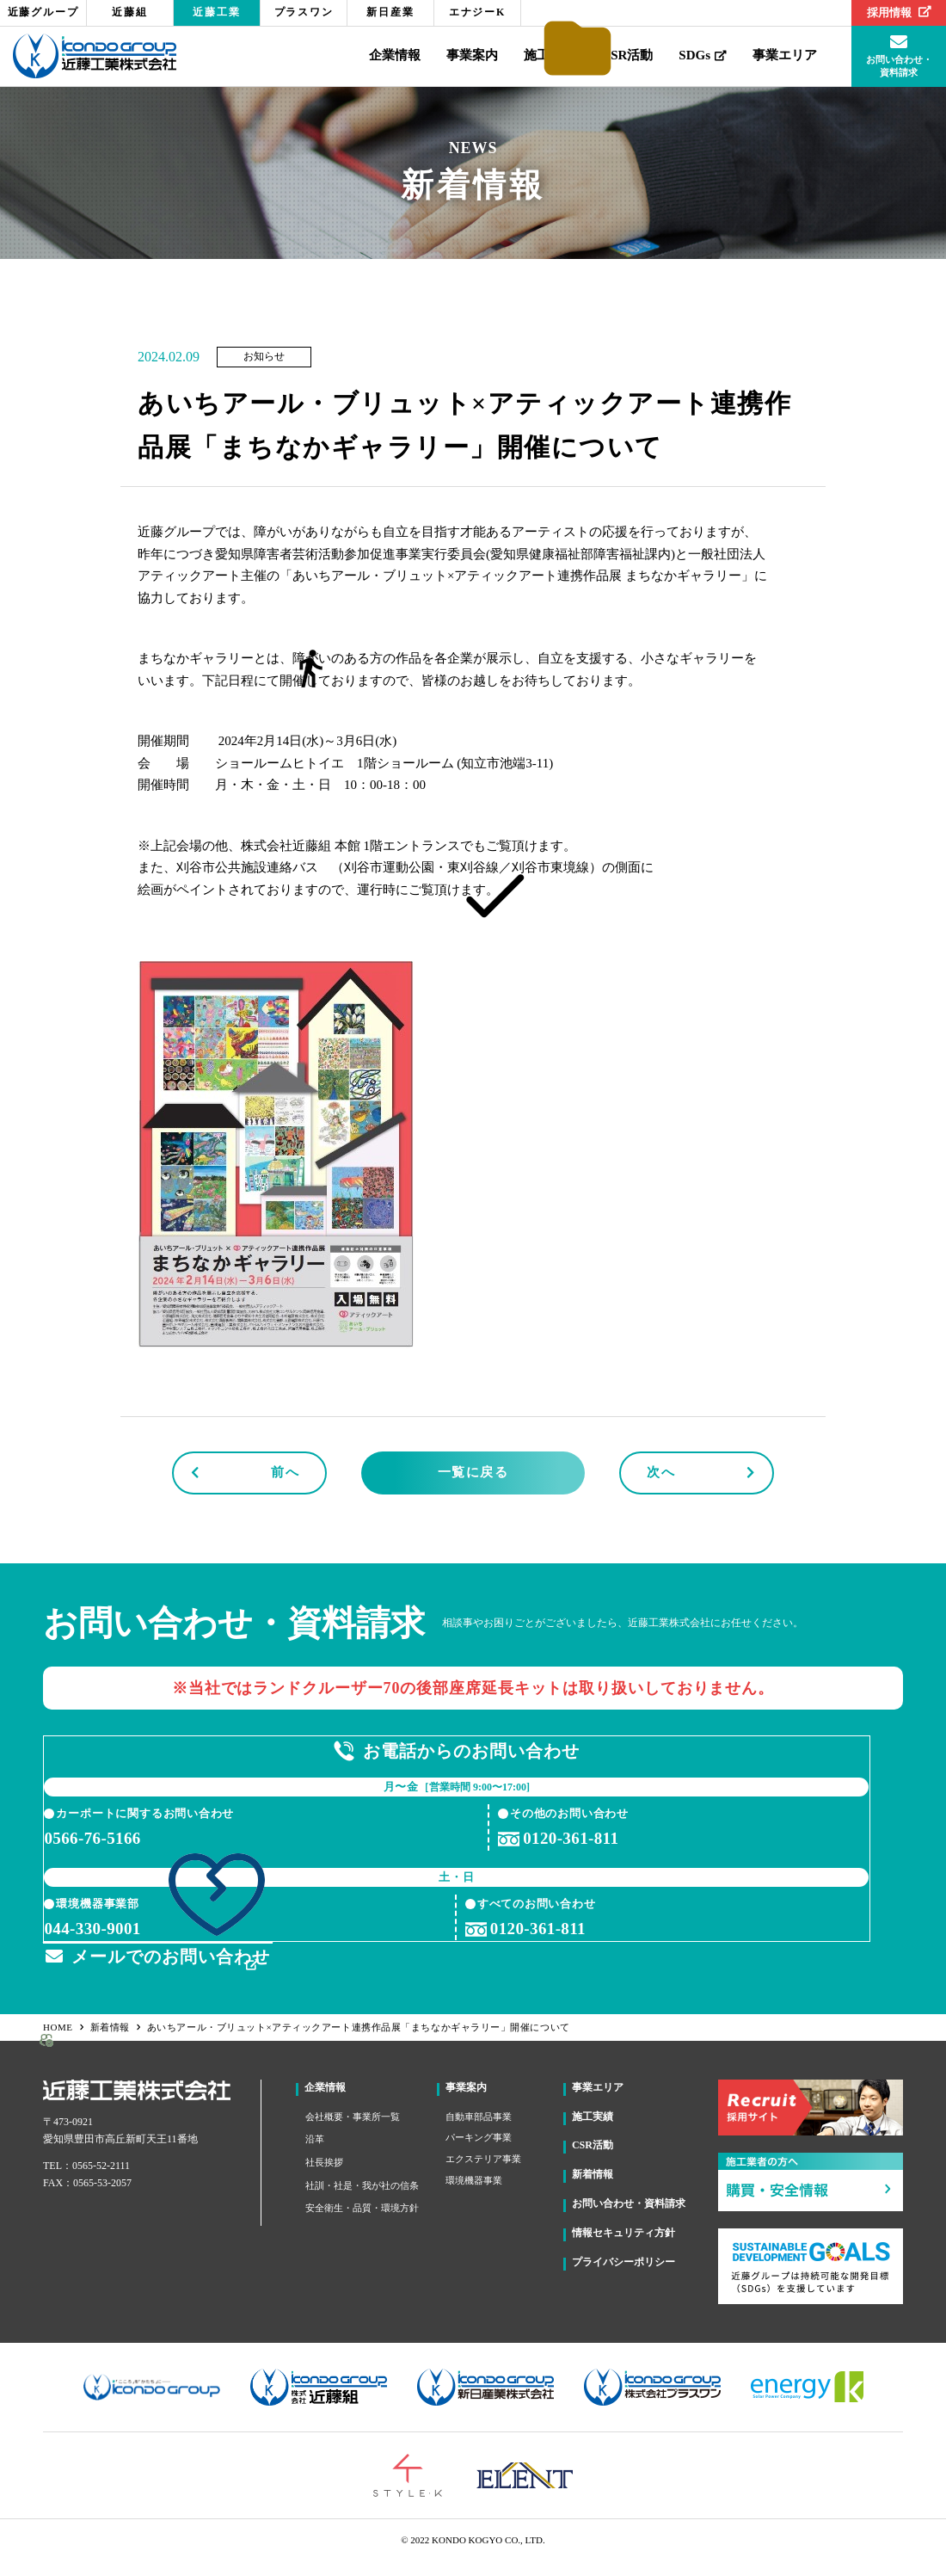 This screenshot has height=2576, width=946. What do you see at coordinates (310, 668) in the screenshot?
I see `get walking directions` at bounding box center [310, 668].